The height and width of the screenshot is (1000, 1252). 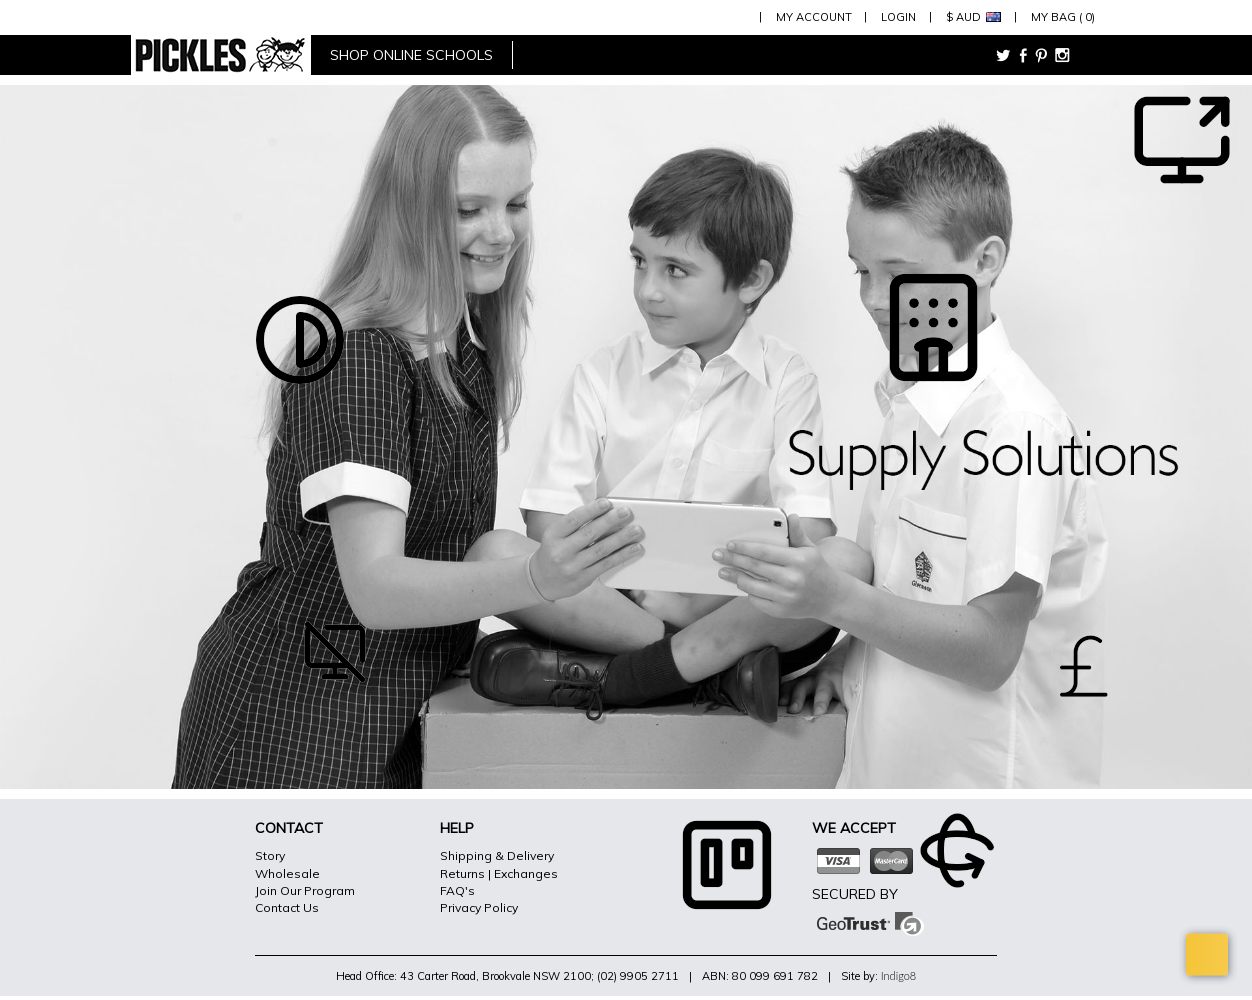 What do you see at coordinates (727, 865) in the screenshot?
I see `open trello app` at bounding box center [727, 865].